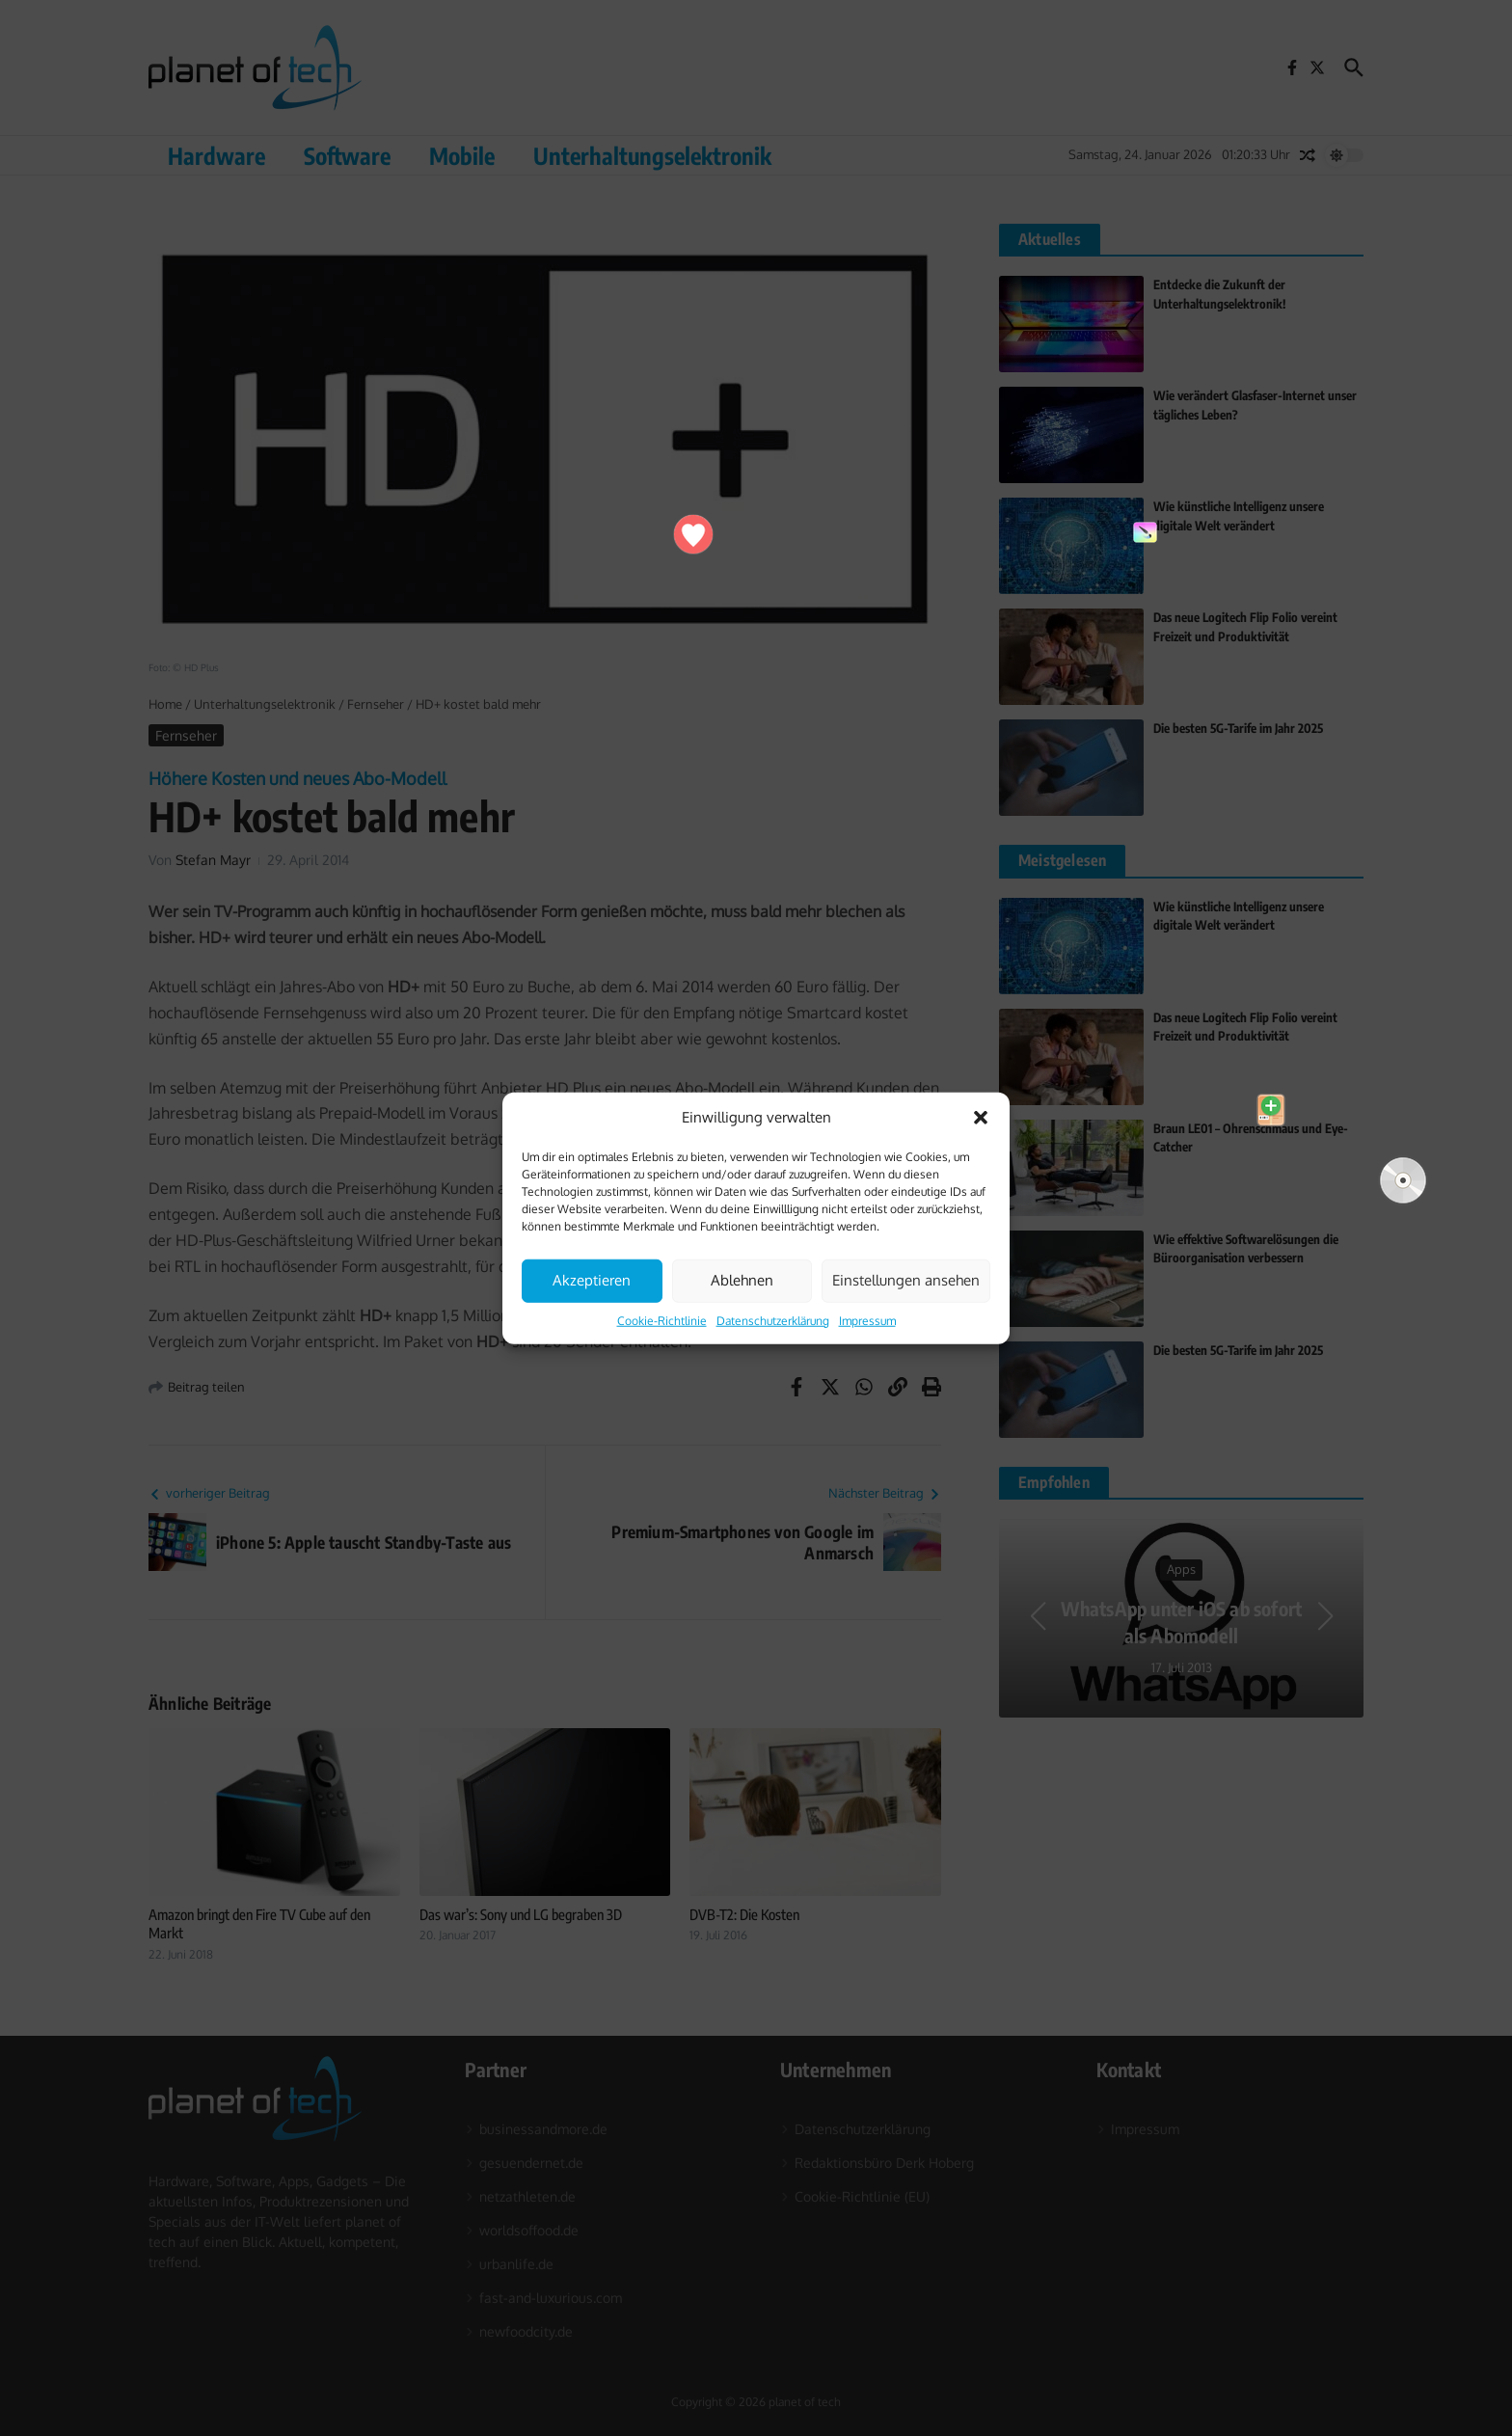 This screenshot has height=2436, width=1512. I want to click on indicates a DVD-RW drive or rewritable disc, so click(1403, 1180).